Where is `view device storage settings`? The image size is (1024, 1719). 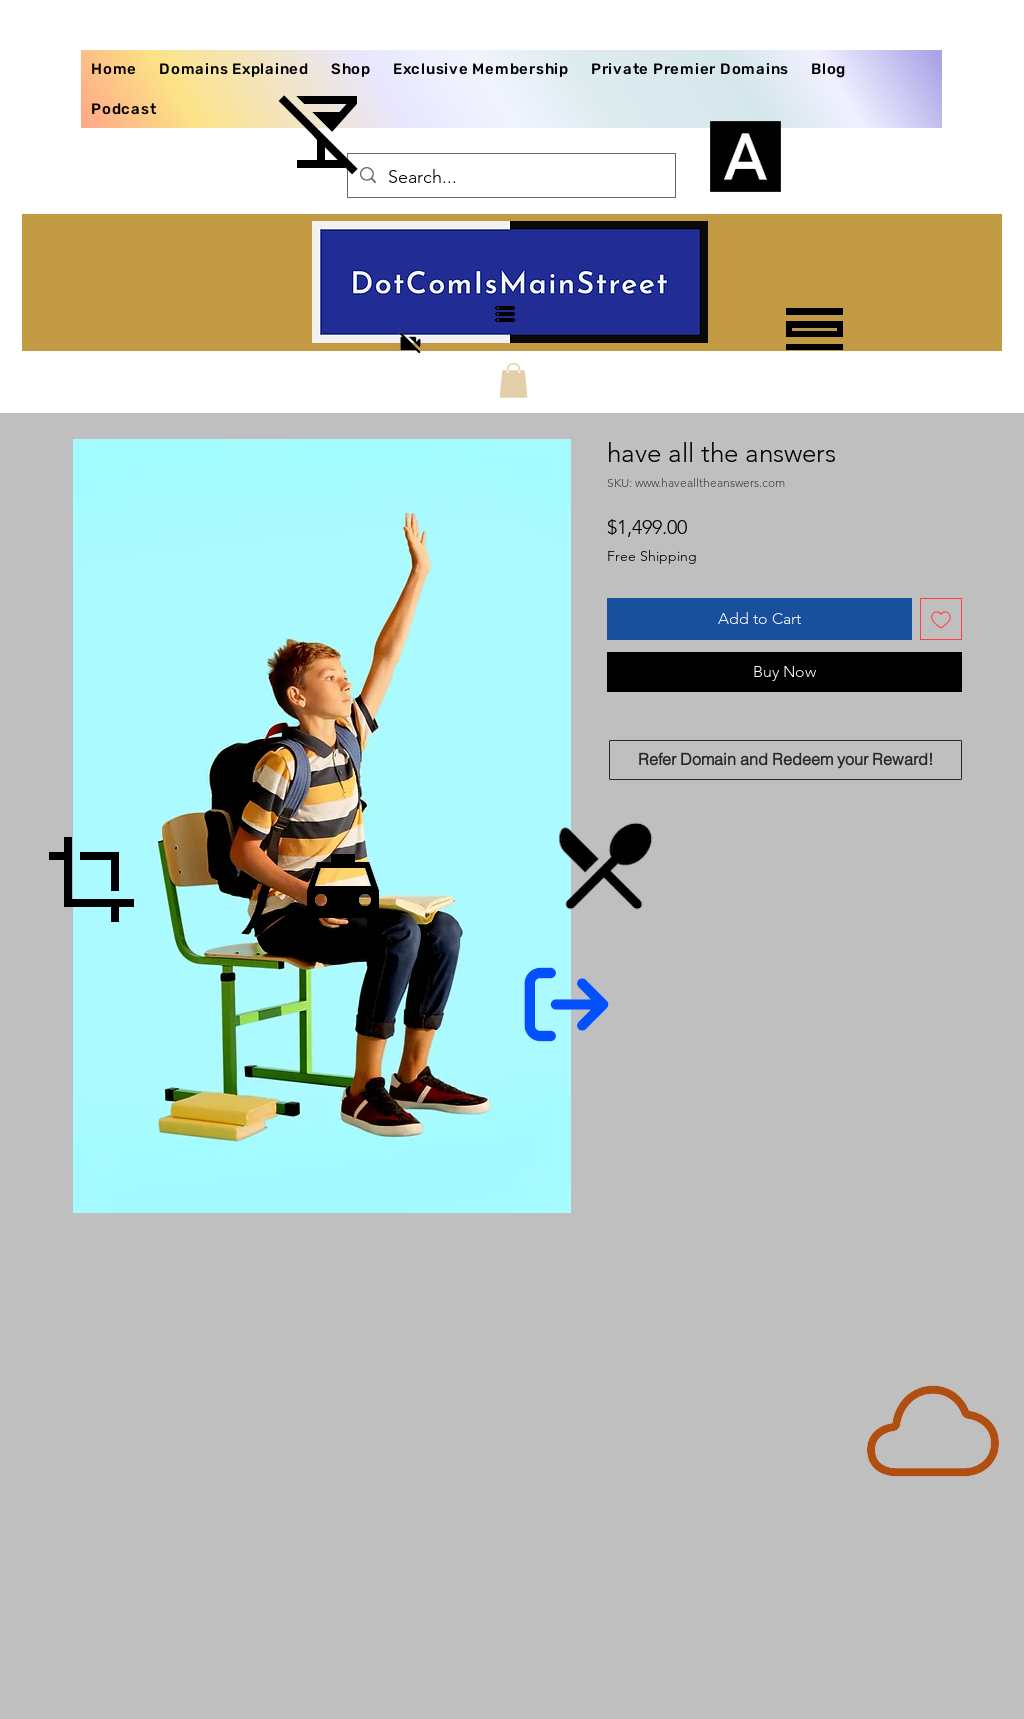 view device storage settings is located at coordinates (505, 314).